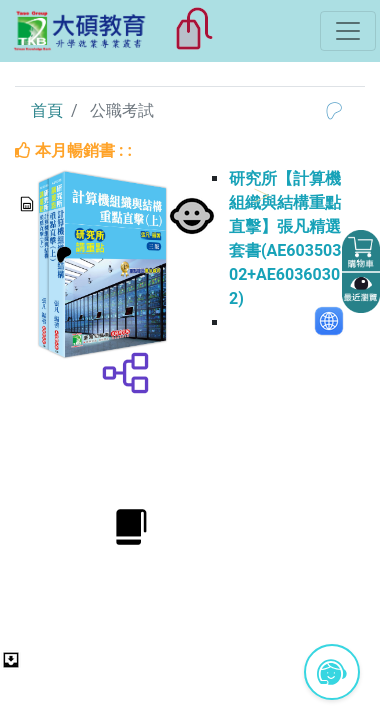 This screenshot has height=720, width=380. I want to click on link to patreon profile or page, so click(333, 110).